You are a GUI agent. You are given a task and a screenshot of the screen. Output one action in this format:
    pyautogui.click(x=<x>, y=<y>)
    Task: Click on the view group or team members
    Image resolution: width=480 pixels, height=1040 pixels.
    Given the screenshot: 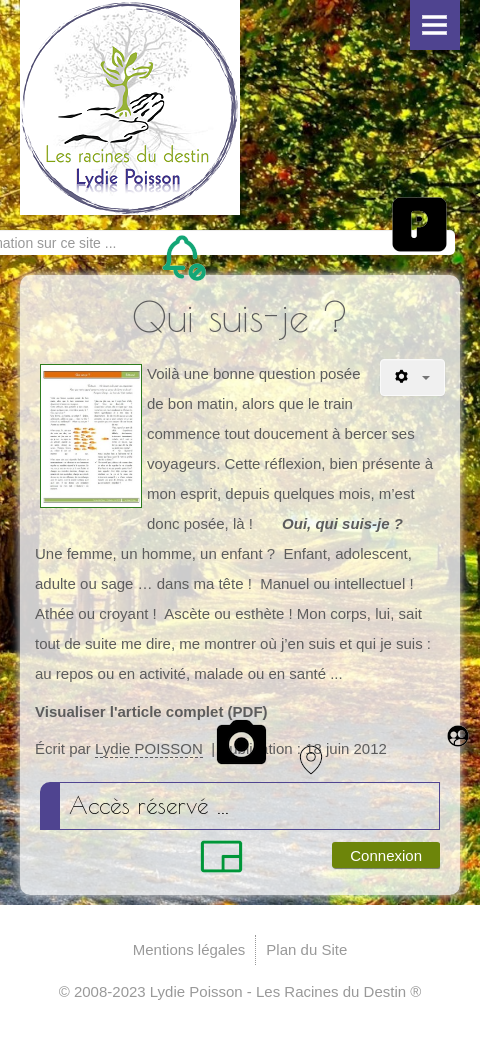 What is the action you would take?
    pyautogui.click(x=458, y=736)
    